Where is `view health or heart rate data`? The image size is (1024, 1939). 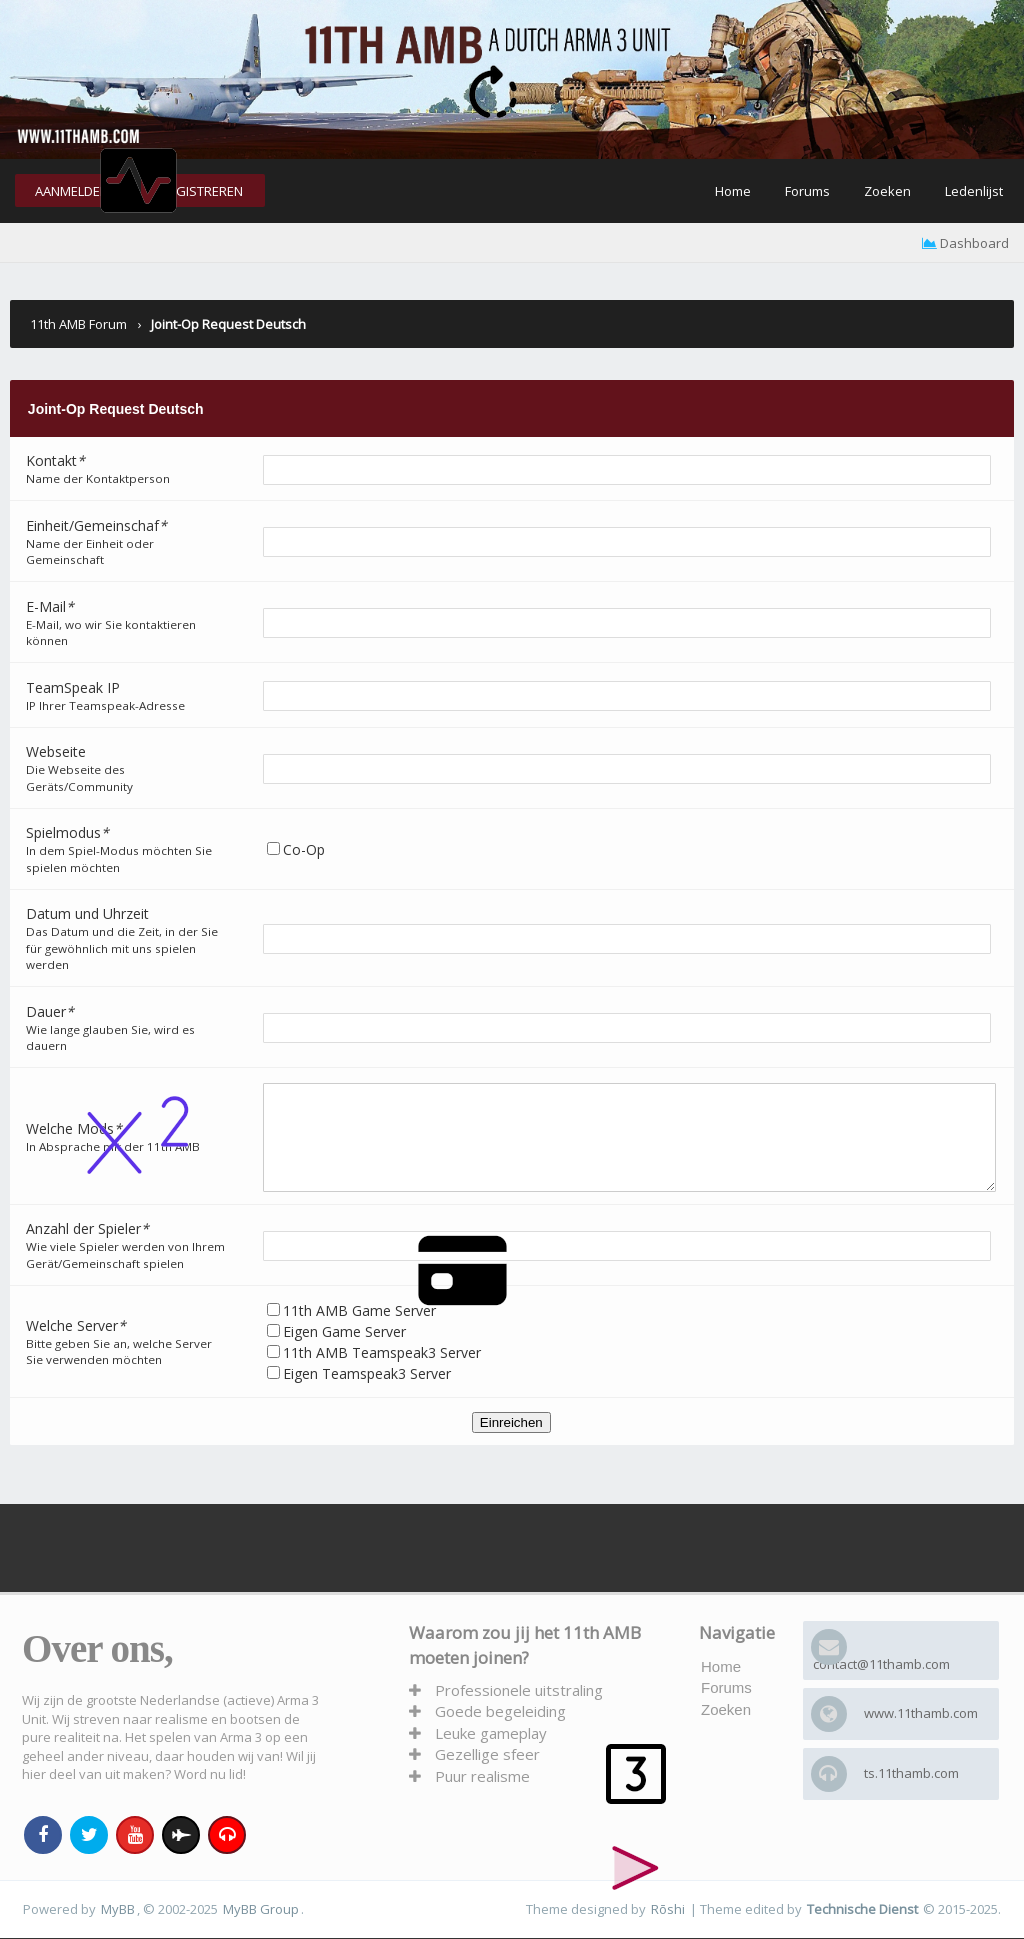
view health or heart rate data is located at coordinates (138, 180).